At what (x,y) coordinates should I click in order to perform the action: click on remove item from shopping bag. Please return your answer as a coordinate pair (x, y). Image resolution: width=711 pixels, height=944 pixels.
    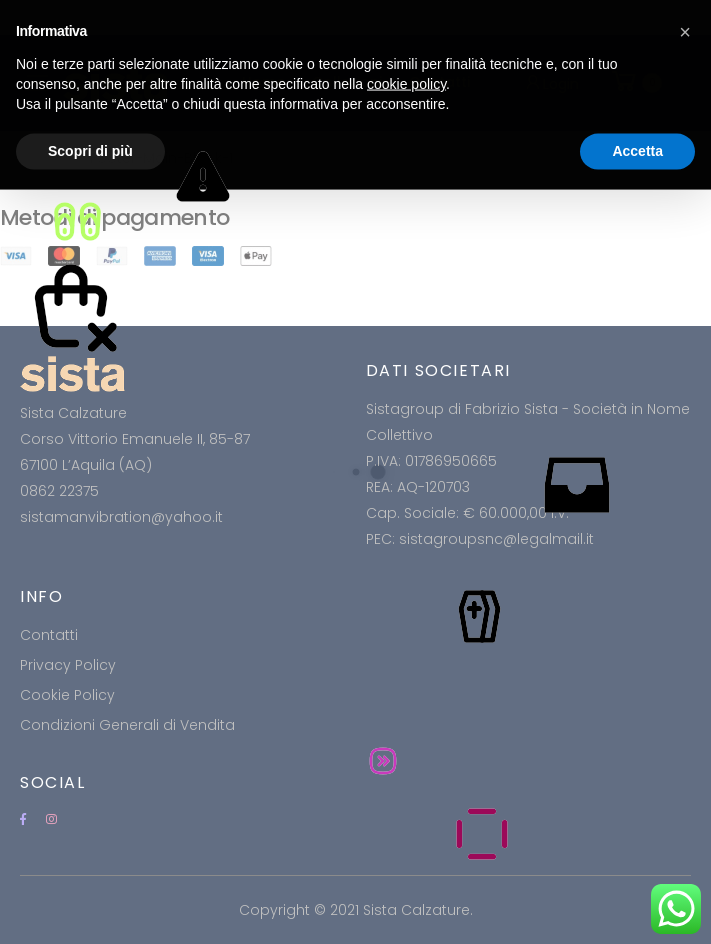
    Looking at the image, I should click on (71, 306).